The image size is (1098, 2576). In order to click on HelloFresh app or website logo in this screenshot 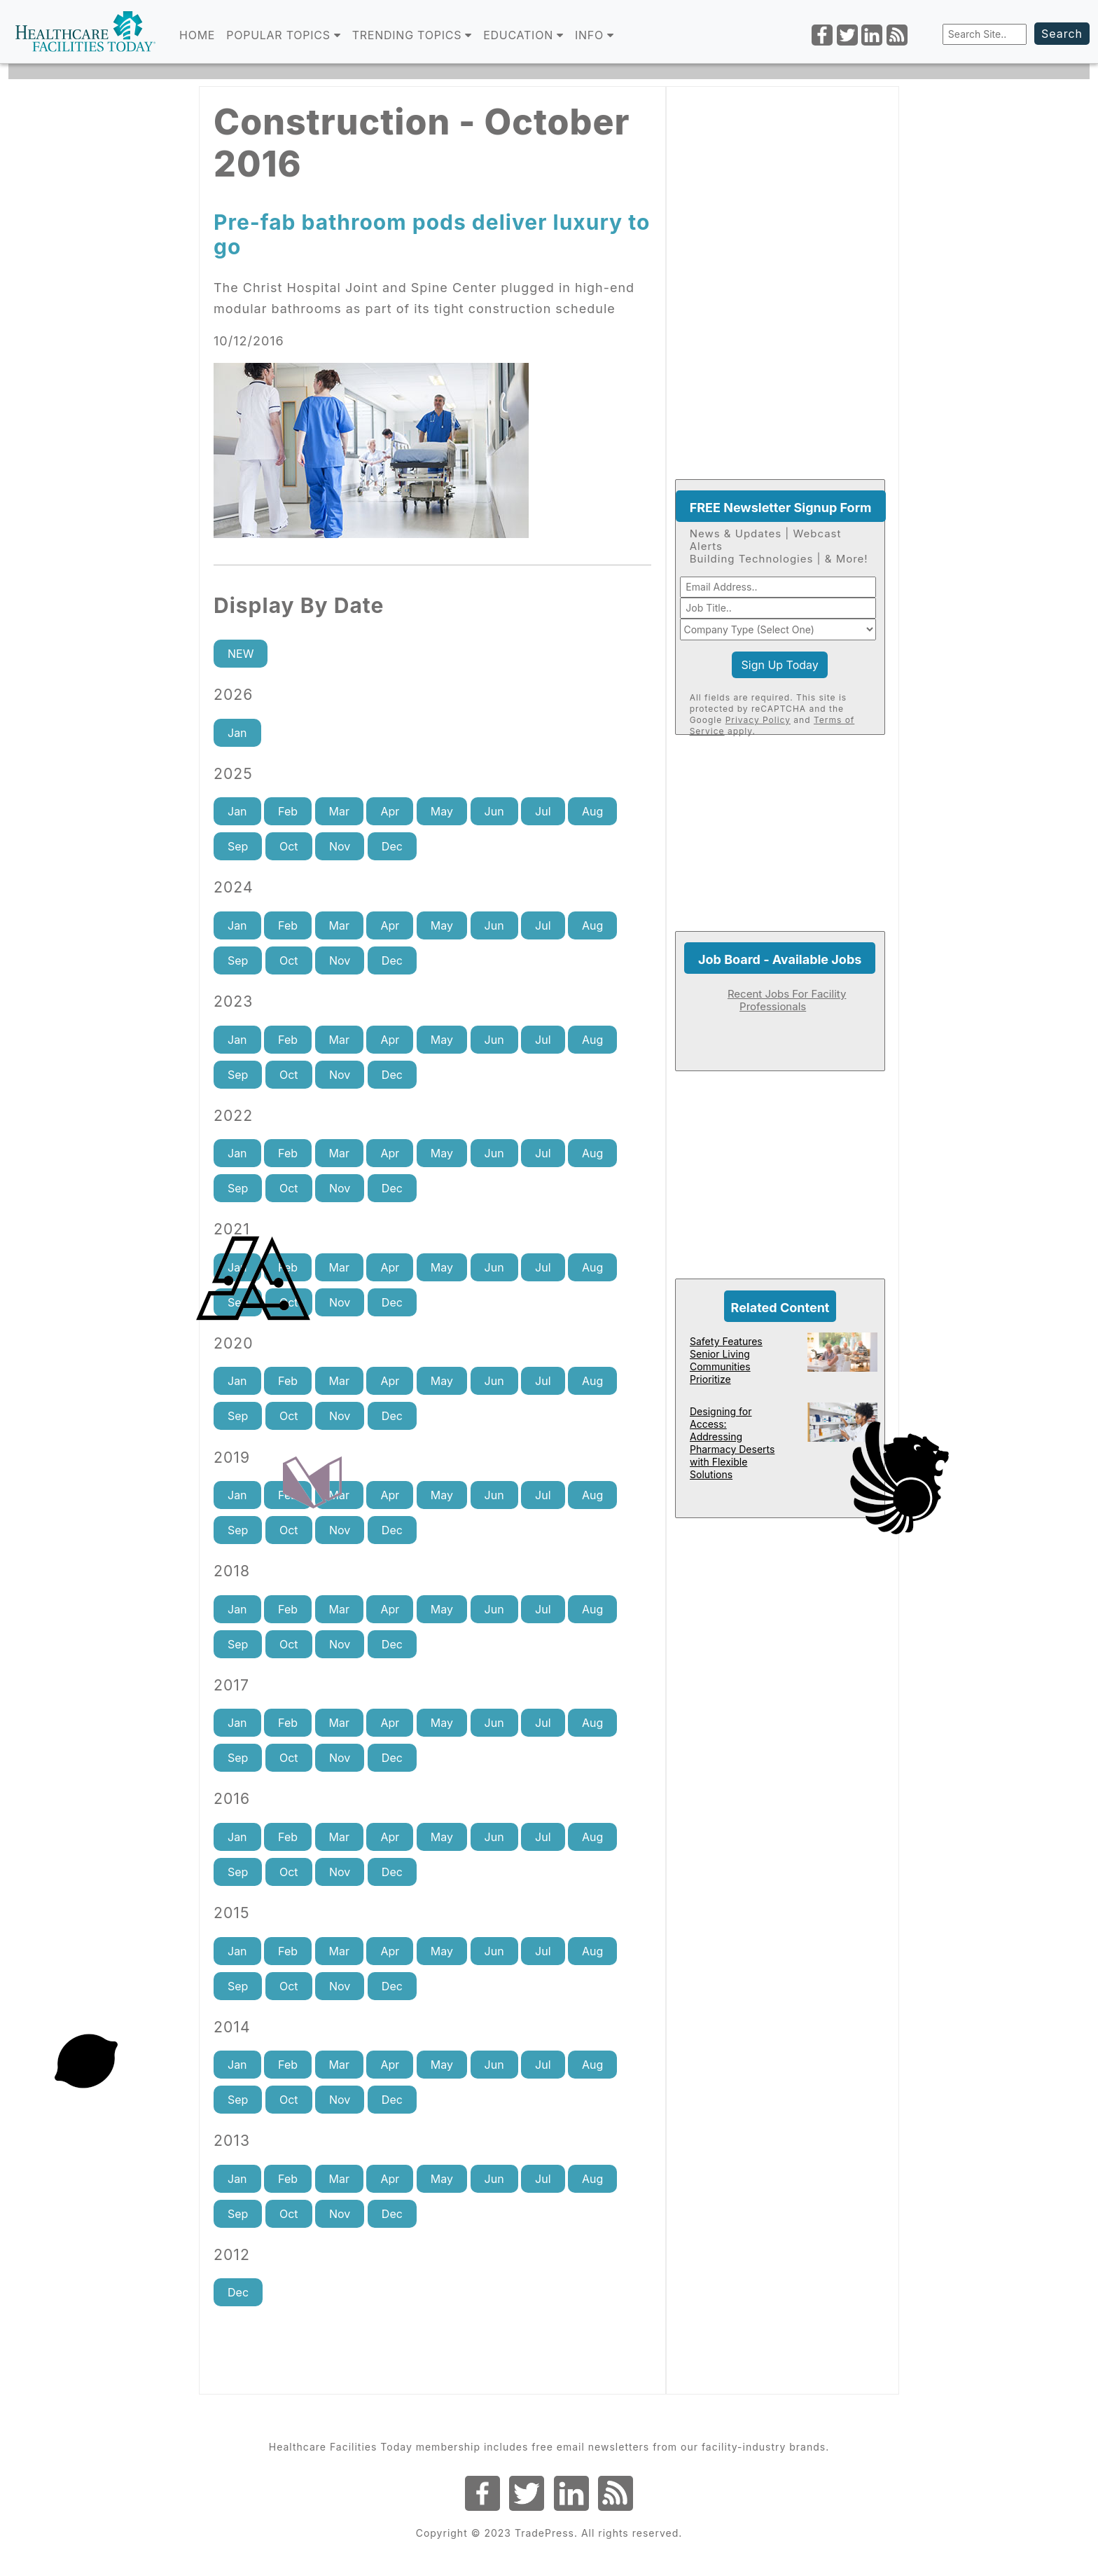, I will do `click(86, 2061)`.